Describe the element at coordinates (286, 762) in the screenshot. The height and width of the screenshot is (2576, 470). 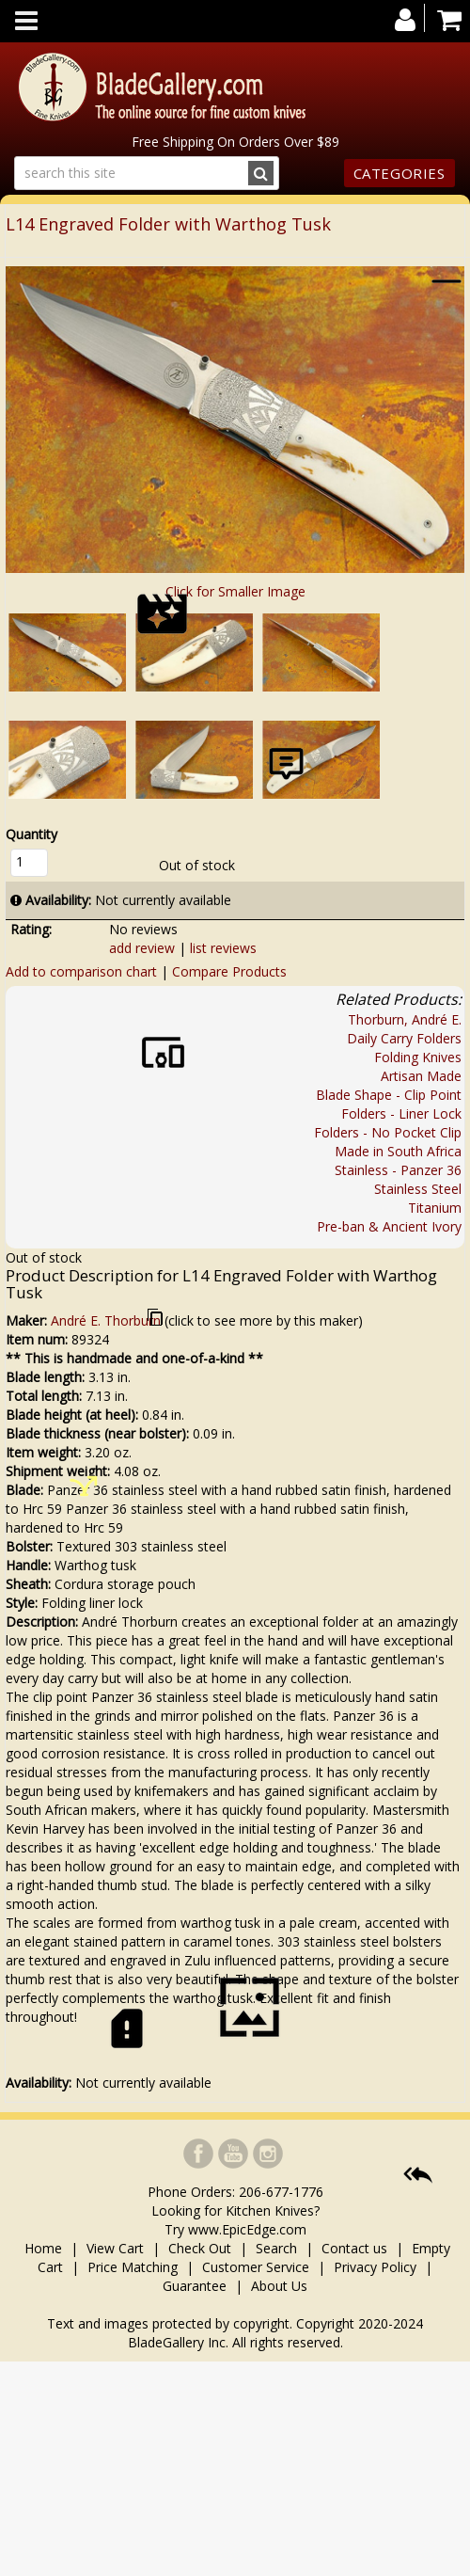
I see `open chat or messaging` at that location.